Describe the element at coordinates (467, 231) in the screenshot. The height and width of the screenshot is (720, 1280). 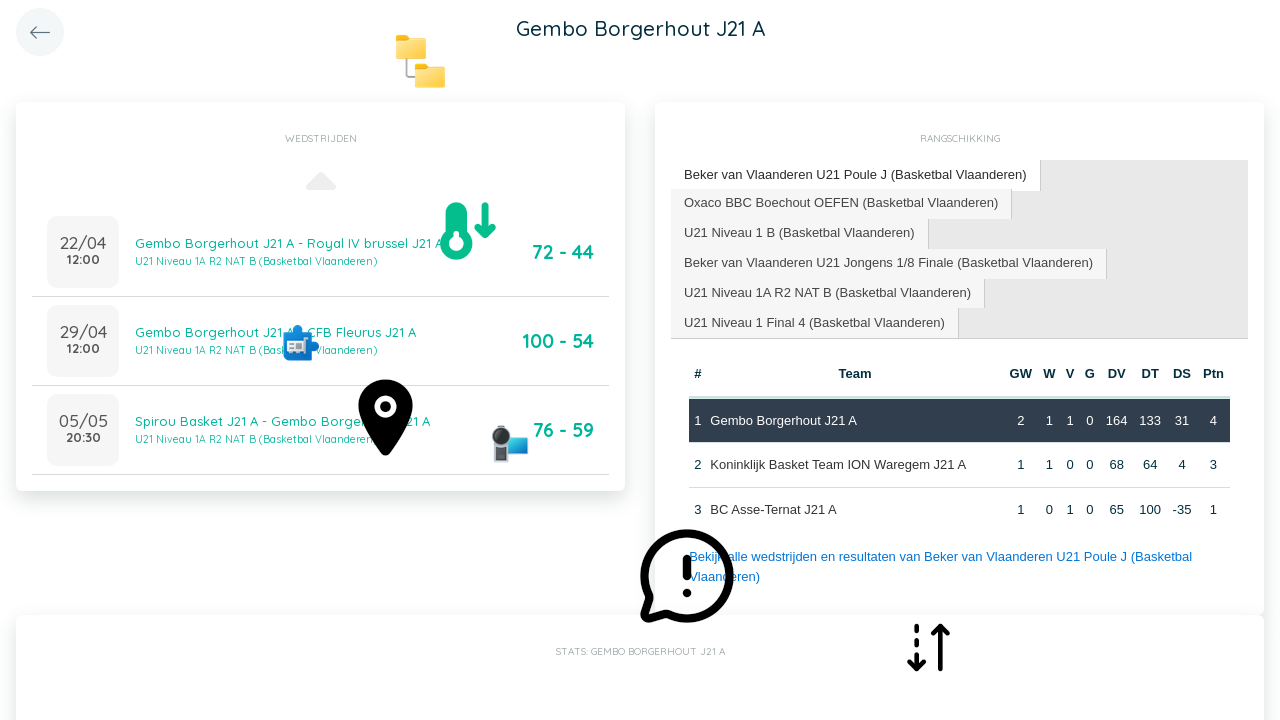
I see `decrease temperature setting` at that location.